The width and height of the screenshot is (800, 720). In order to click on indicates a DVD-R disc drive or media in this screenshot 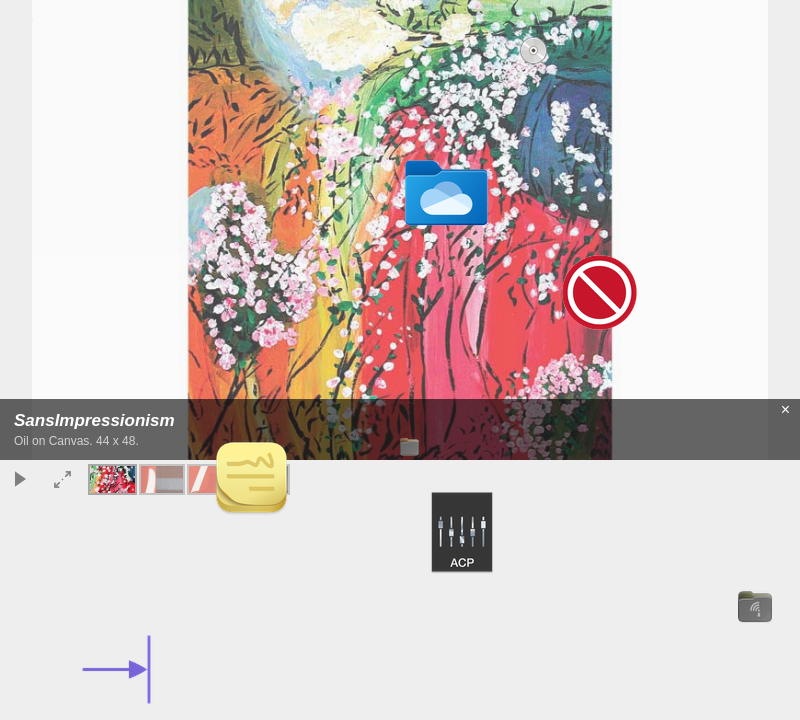, I will do `click(533, 50)`.